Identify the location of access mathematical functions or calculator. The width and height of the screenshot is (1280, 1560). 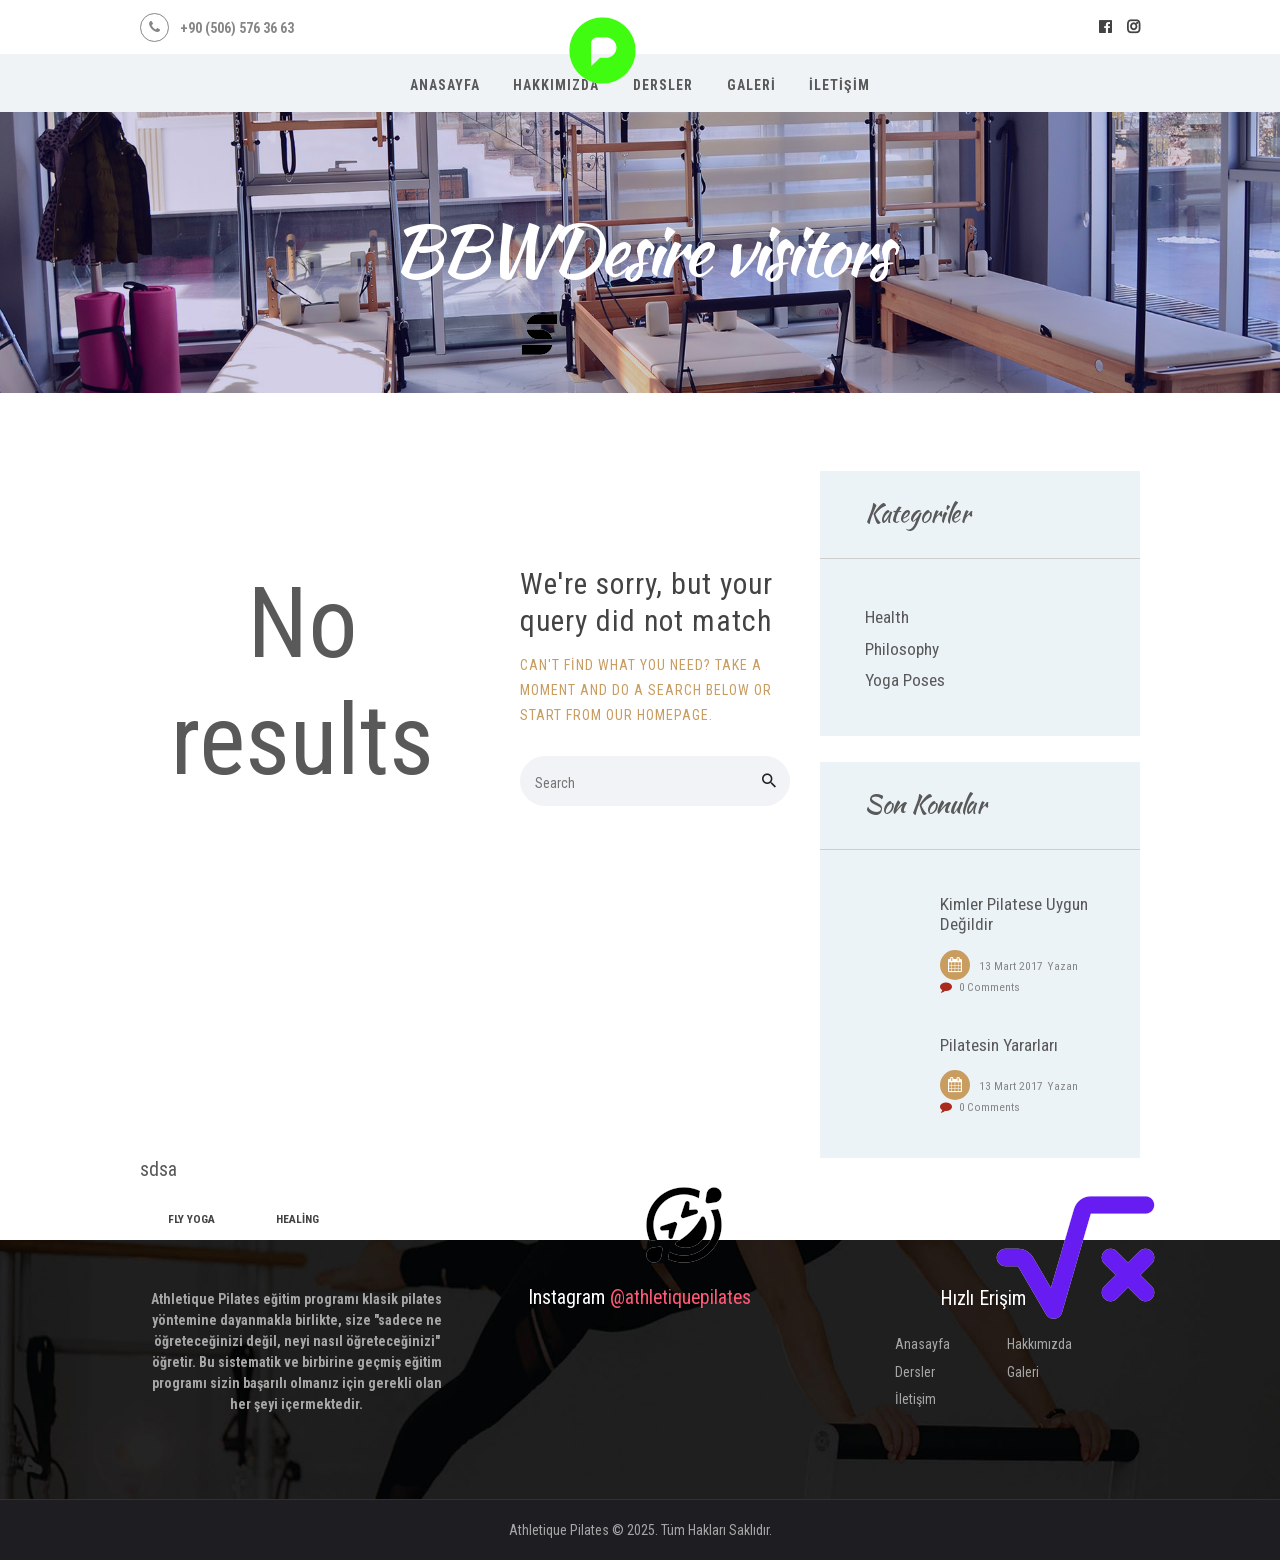
(1075, 1257).